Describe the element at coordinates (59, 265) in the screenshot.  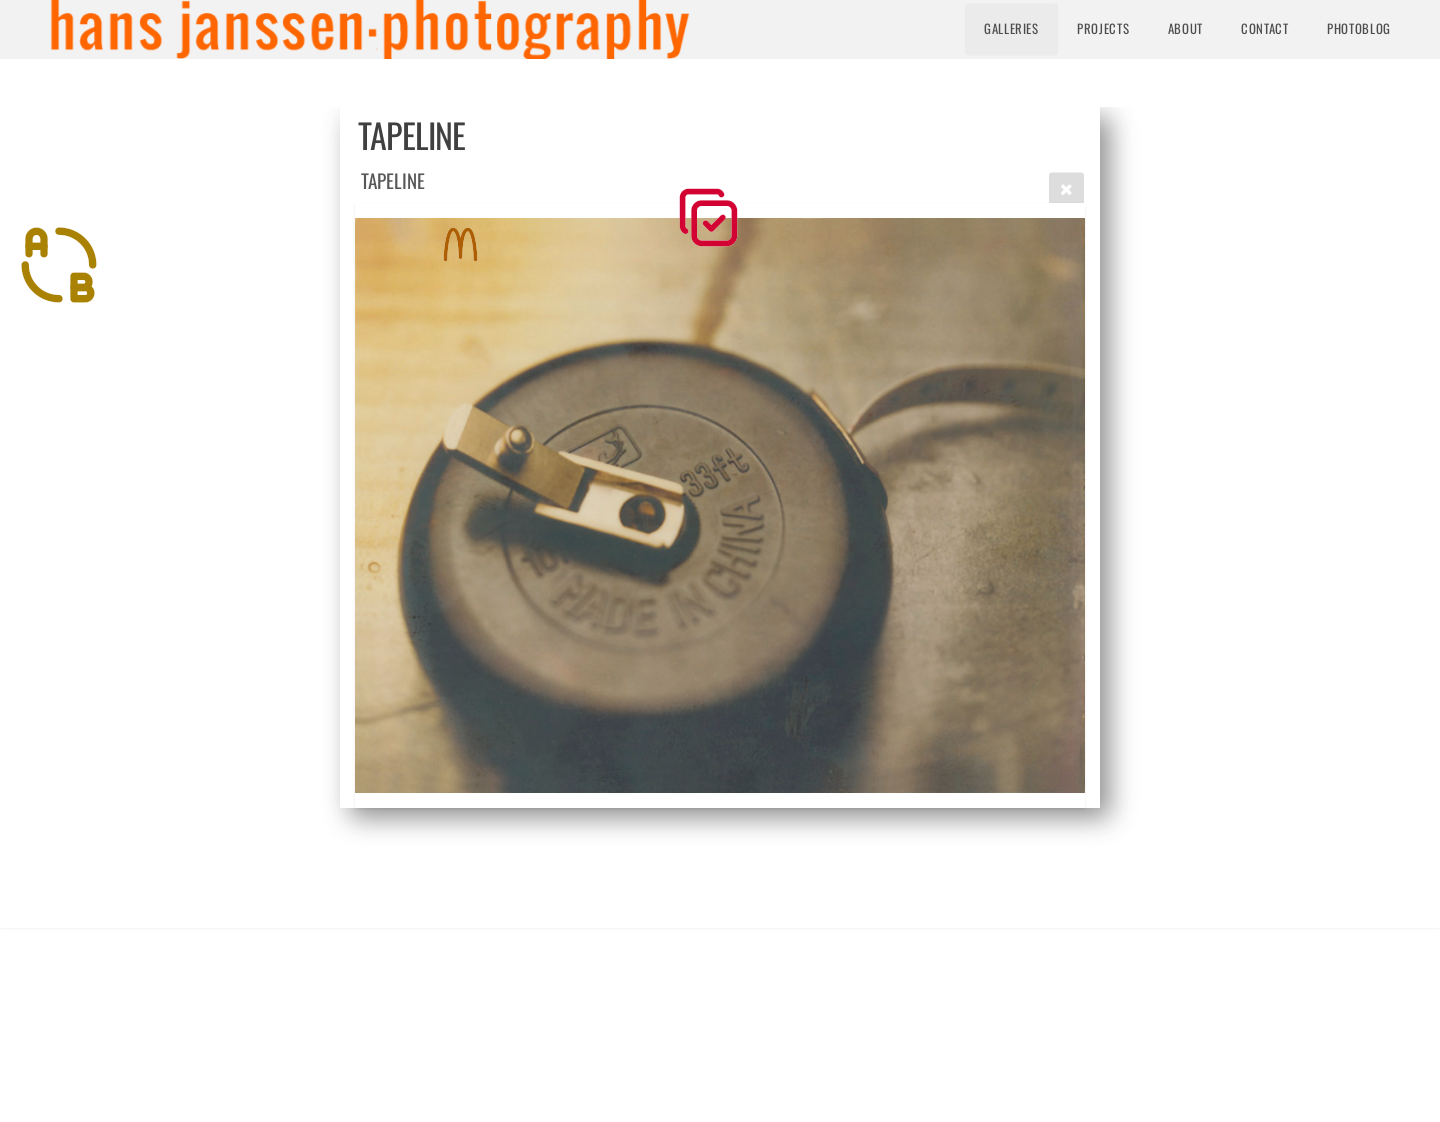
I see `switch between option A and option B` at that location.